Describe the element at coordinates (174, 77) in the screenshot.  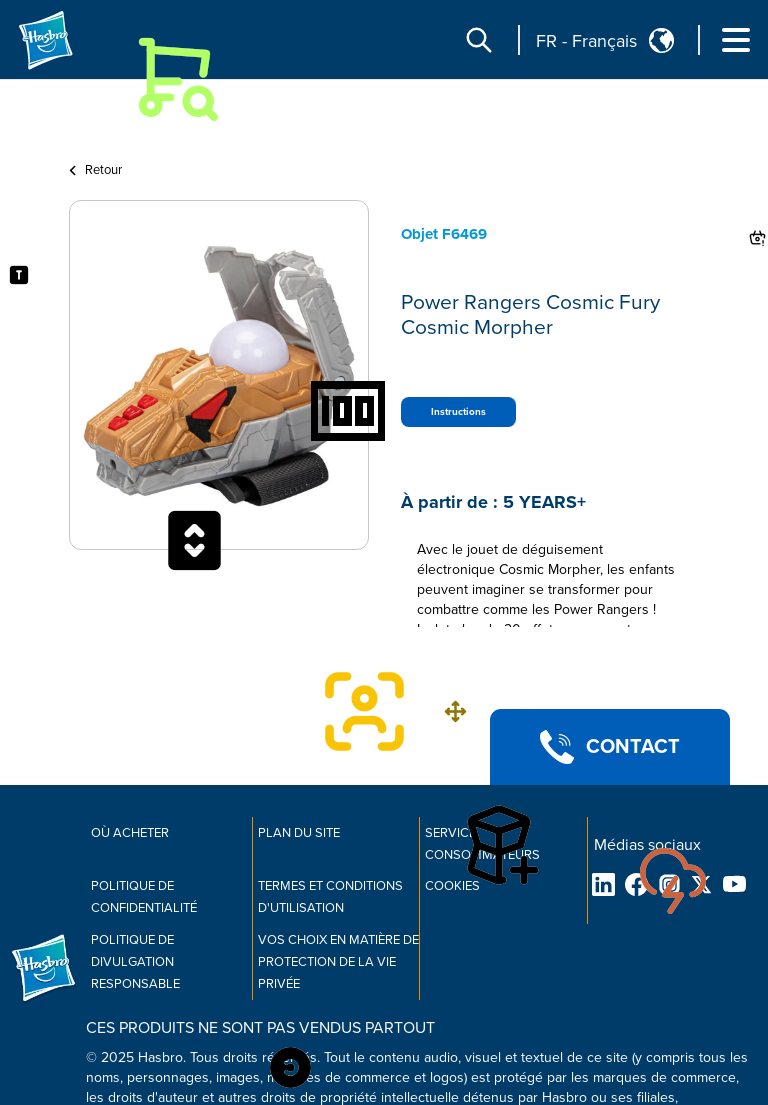
I see `search within your shopping cart` at that location.